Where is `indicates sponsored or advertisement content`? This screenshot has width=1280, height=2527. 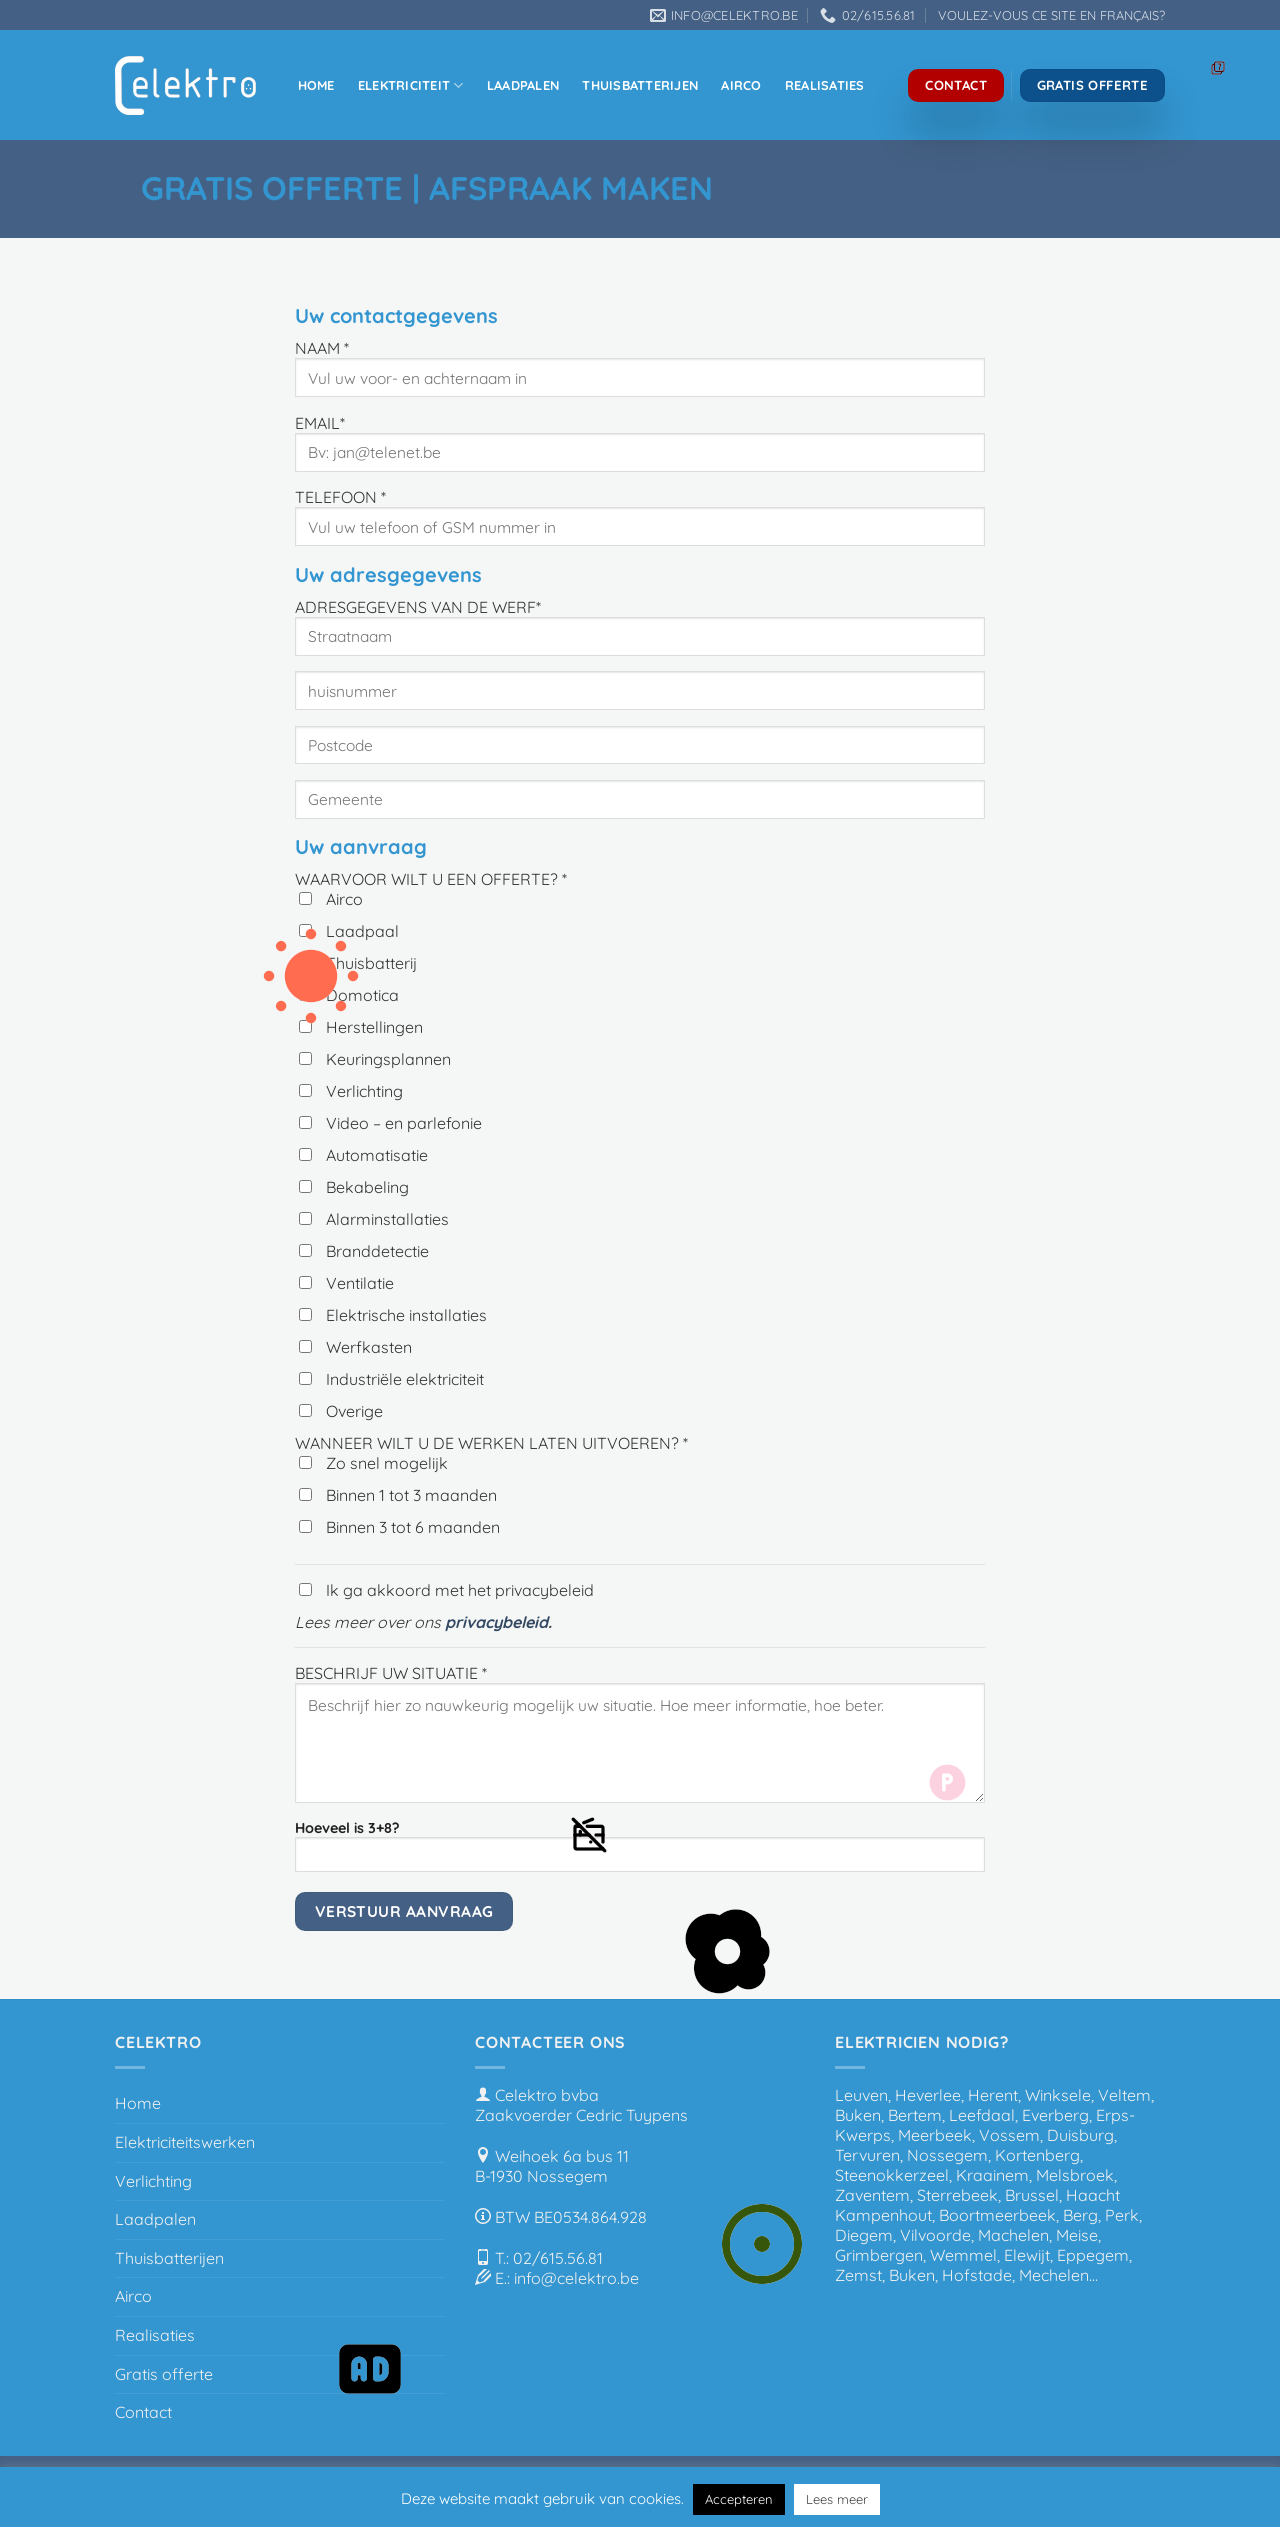
indicates sponsored or advertisement content is located at coordinates (370, 2369).